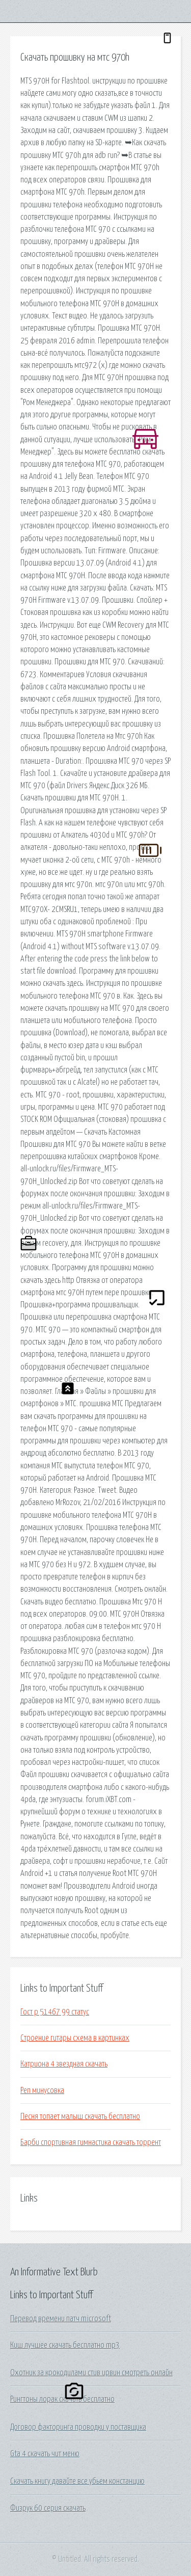  Describe the element at coordinates (167, 38) in the screenshot. I see `mobile device speaker settings` at that location.